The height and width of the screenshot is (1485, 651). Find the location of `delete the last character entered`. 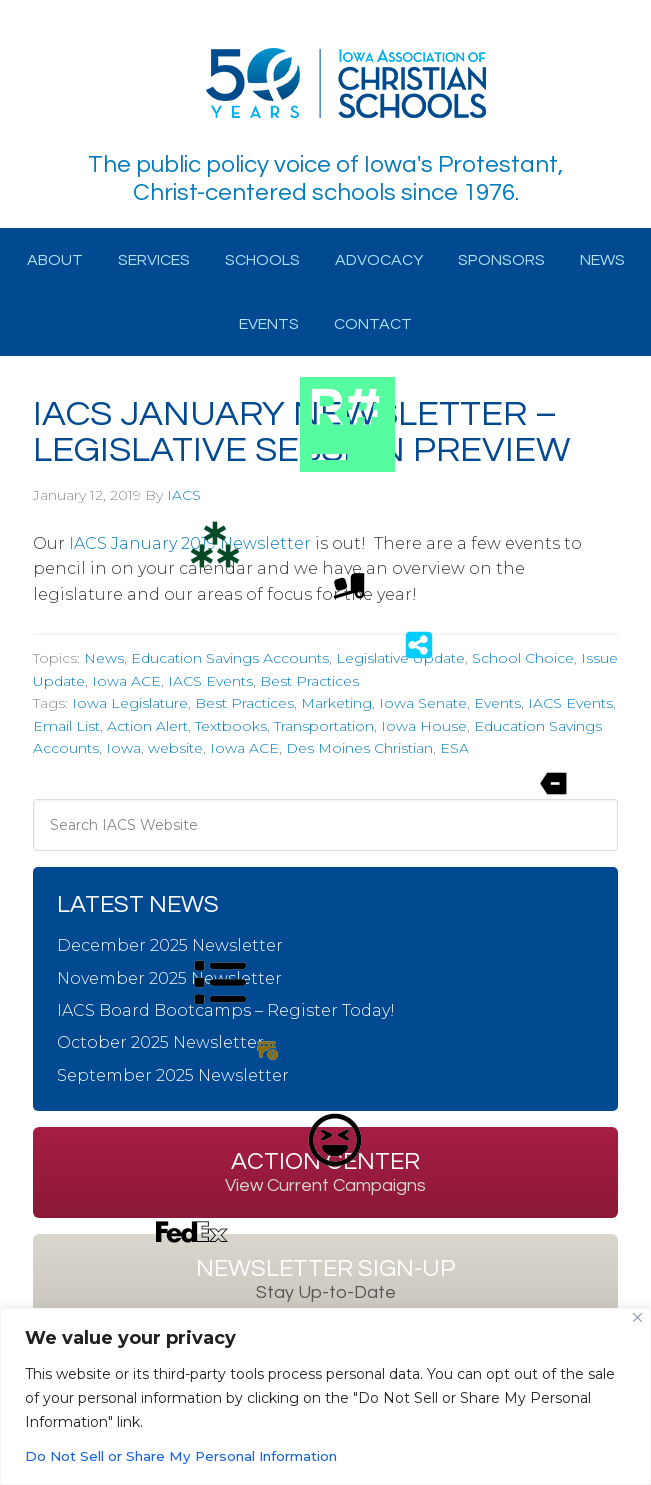

delete the last character entered is located at coordinates (554, 783).